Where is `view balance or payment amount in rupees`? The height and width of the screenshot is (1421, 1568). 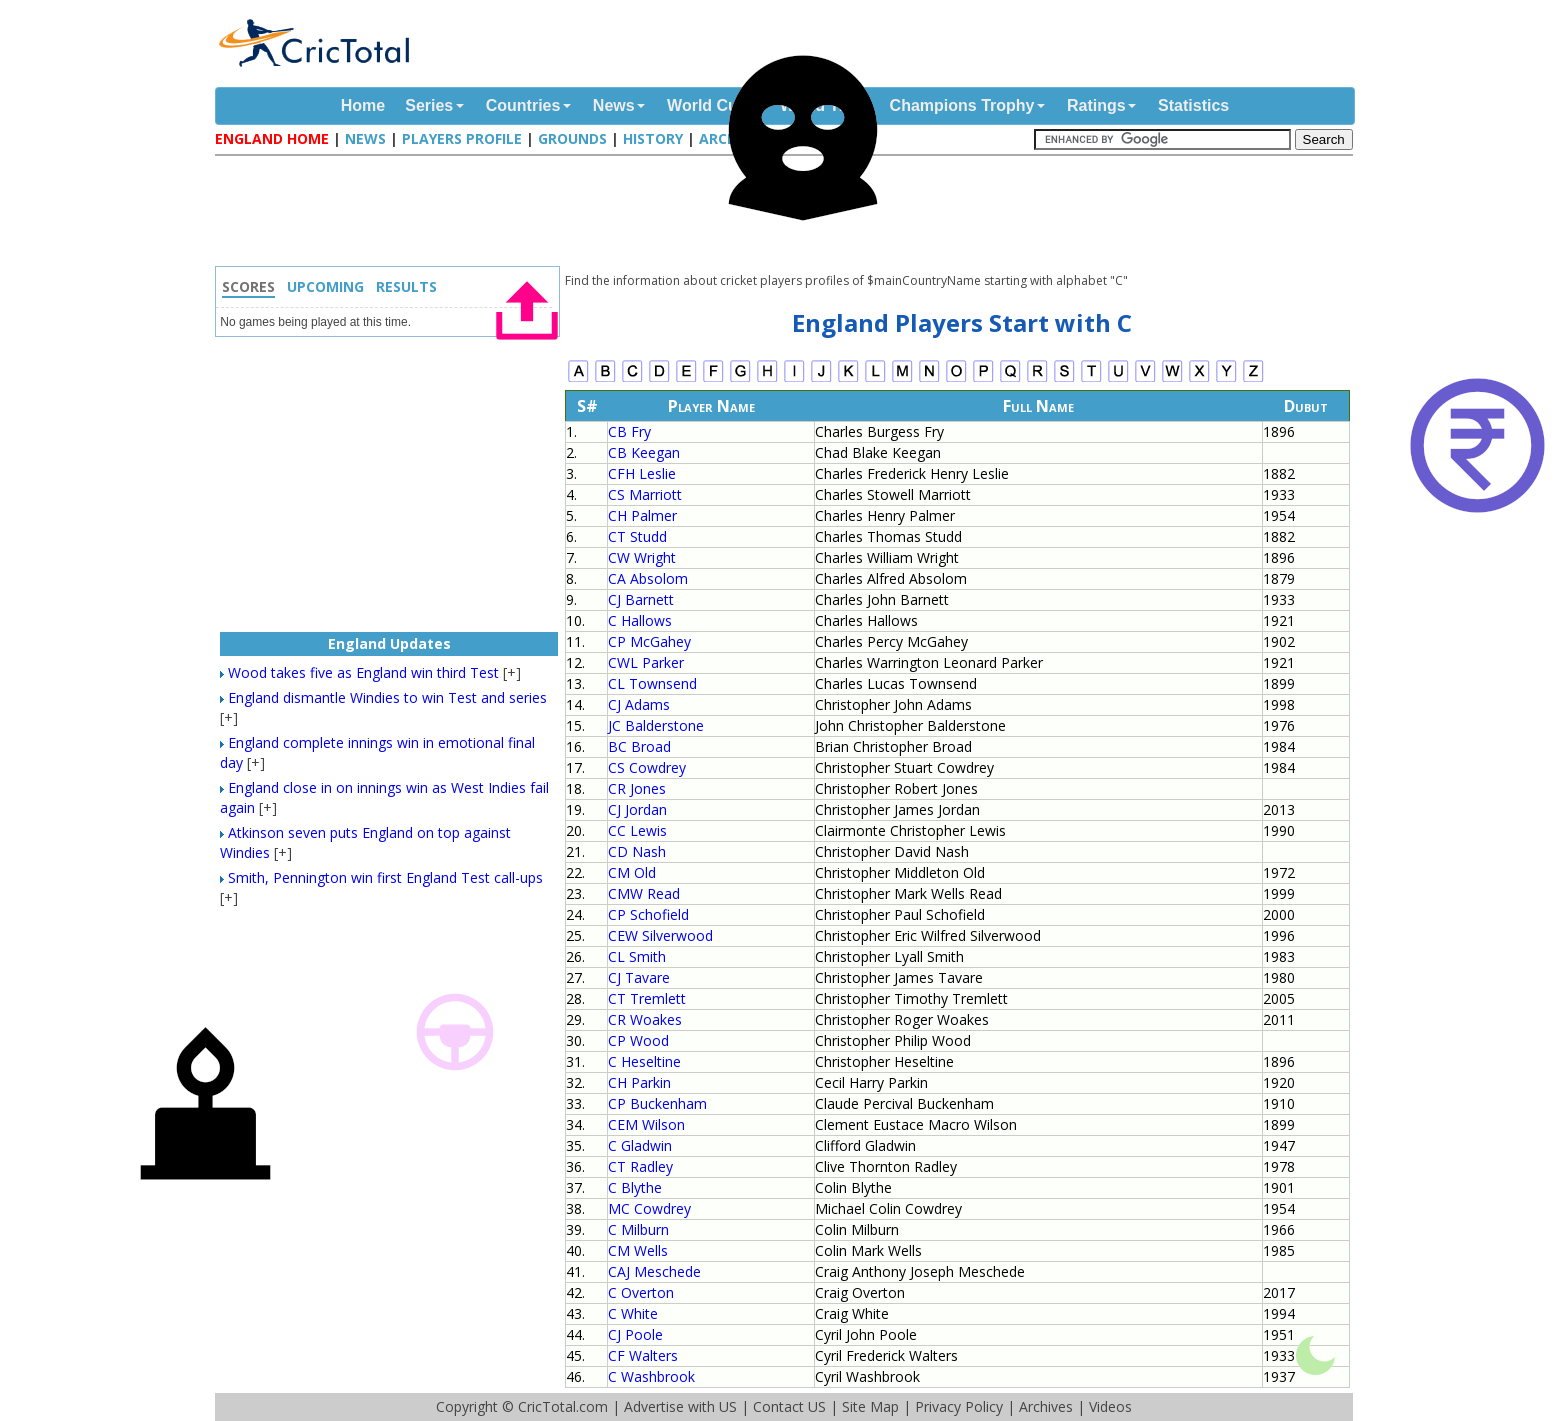
view balance or payment amount in rupees is located at coordinates (1477, 445).